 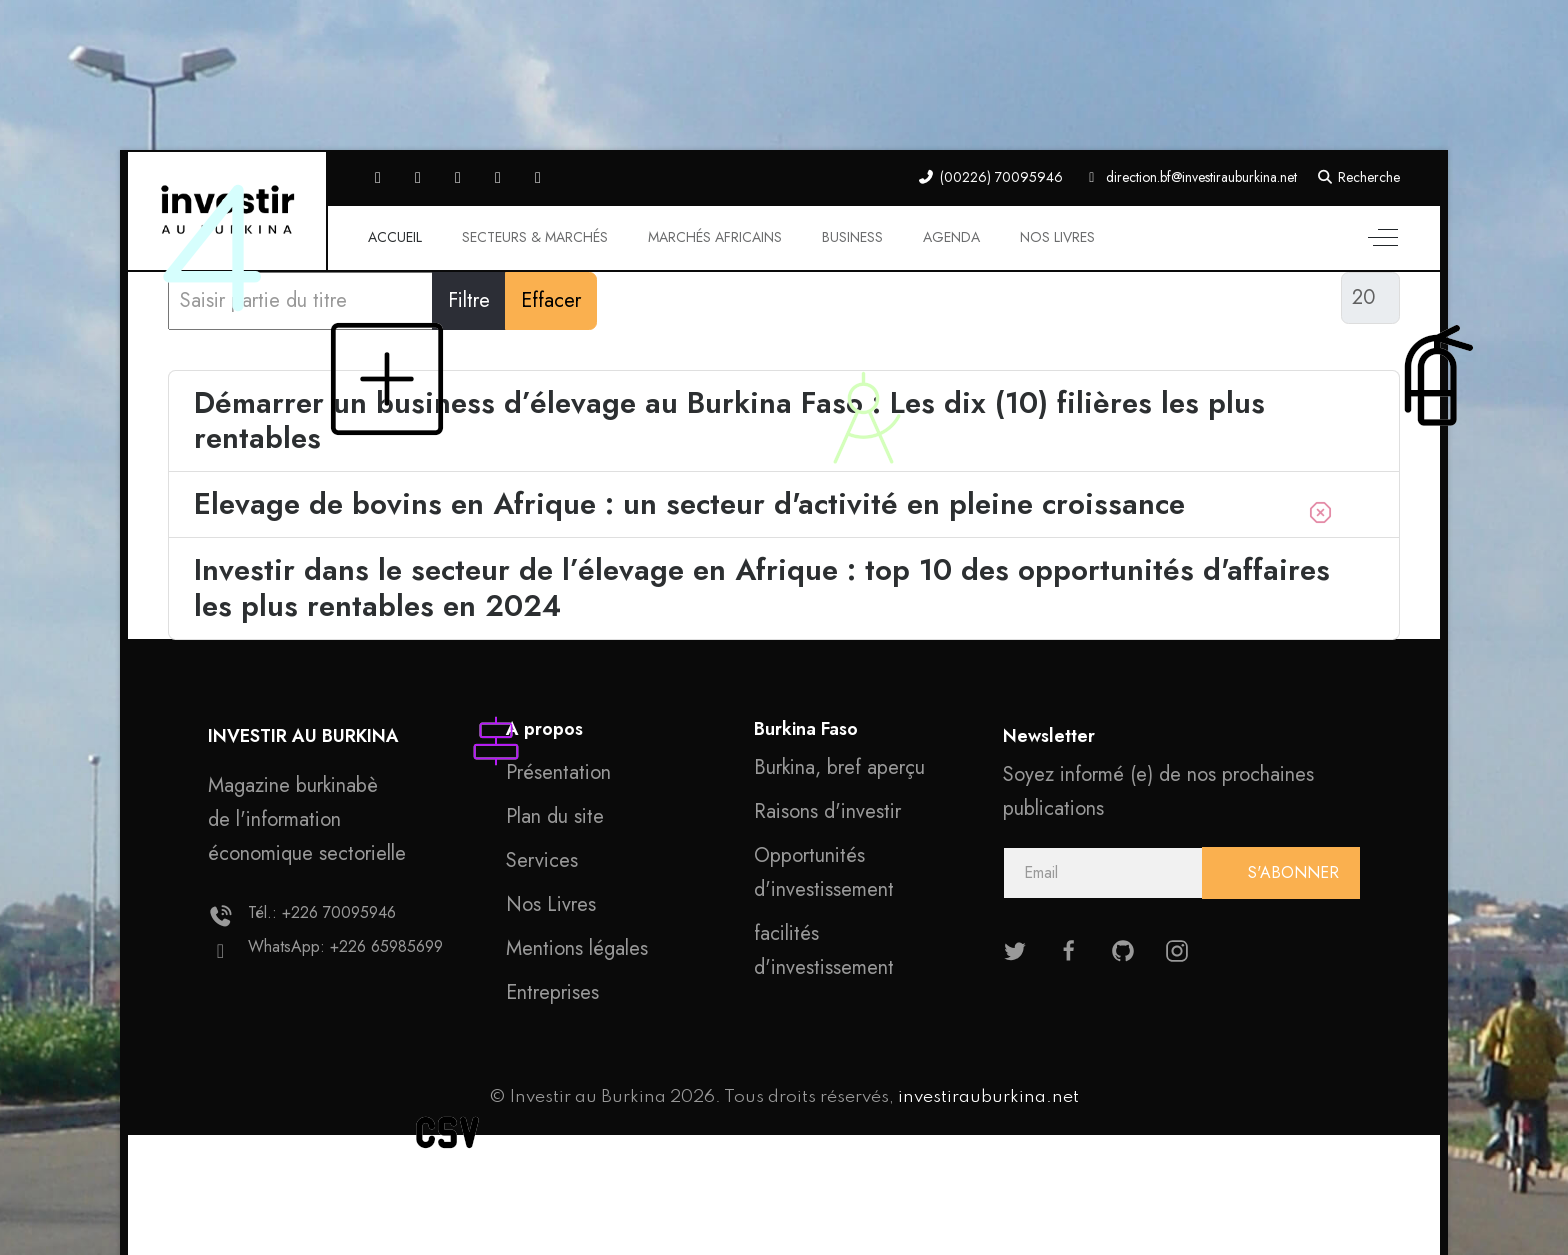 What do you see at coordinates (447, 1132) in the screenshot?
I see `export data as a CSV file` at bounding box center [447, 1132].